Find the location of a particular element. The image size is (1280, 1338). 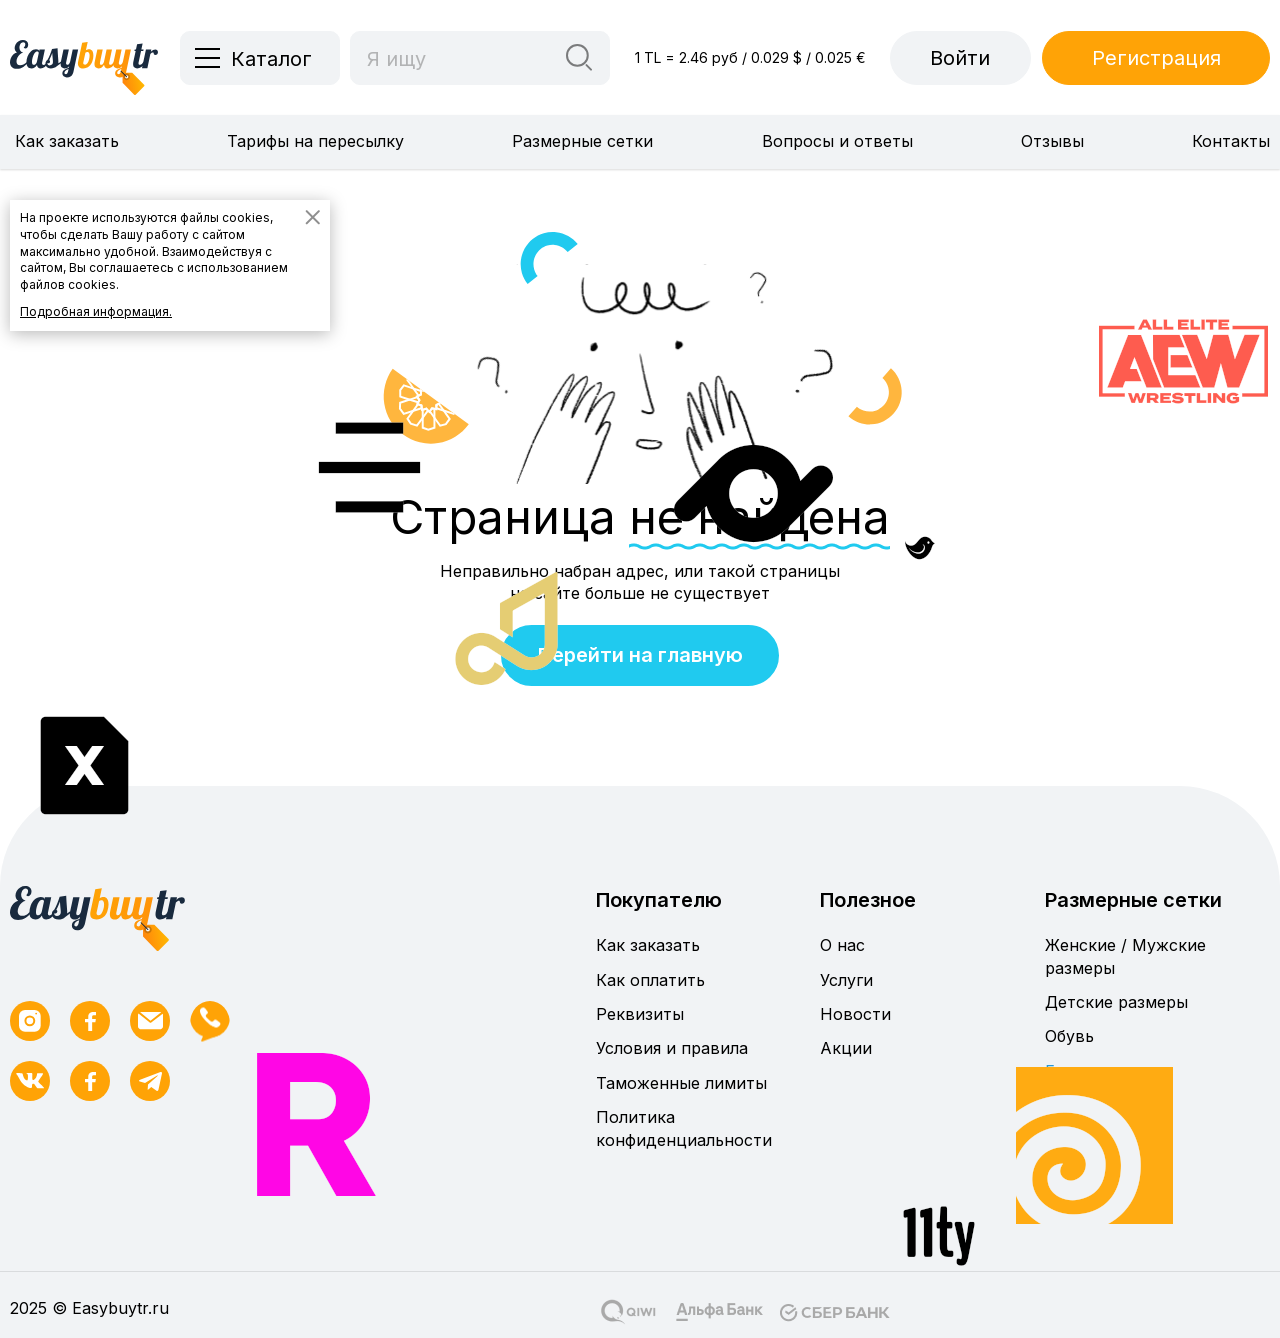

open the Pretzel app is located at coordinates (506, 628).